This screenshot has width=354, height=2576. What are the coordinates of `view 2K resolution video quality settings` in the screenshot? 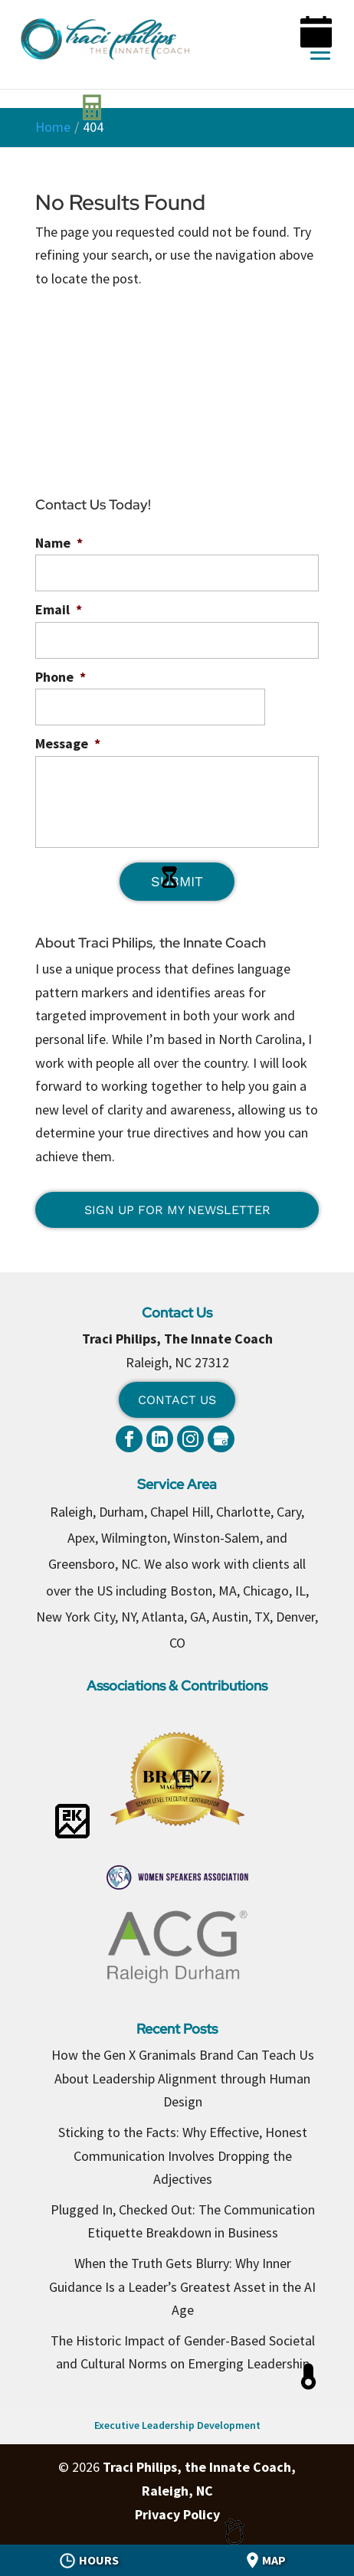 It's located at (72, 1821).